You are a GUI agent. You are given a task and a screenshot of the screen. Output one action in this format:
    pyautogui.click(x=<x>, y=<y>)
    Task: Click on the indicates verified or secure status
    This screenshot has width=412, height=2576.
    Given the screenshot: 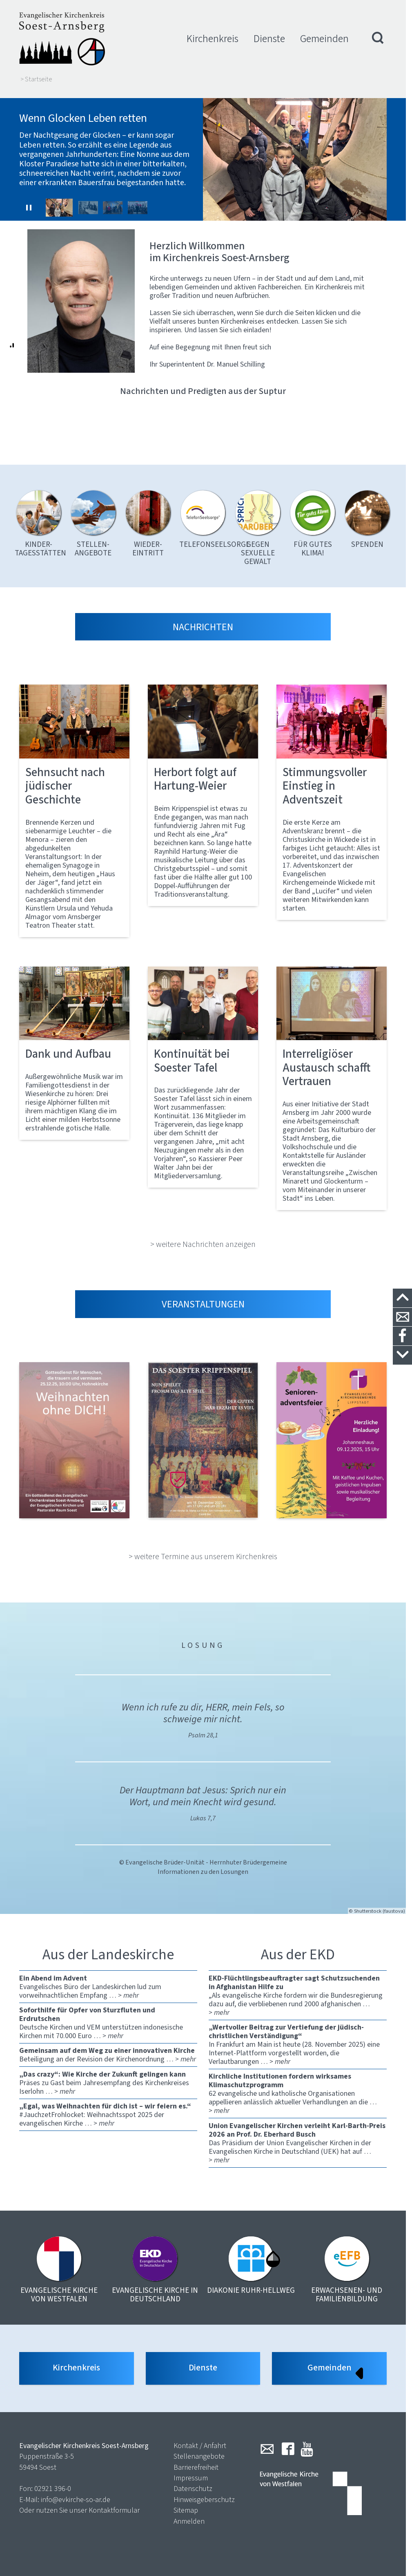 What is the action you would take?
    pyautogui.click(x=178, y=1479)
    